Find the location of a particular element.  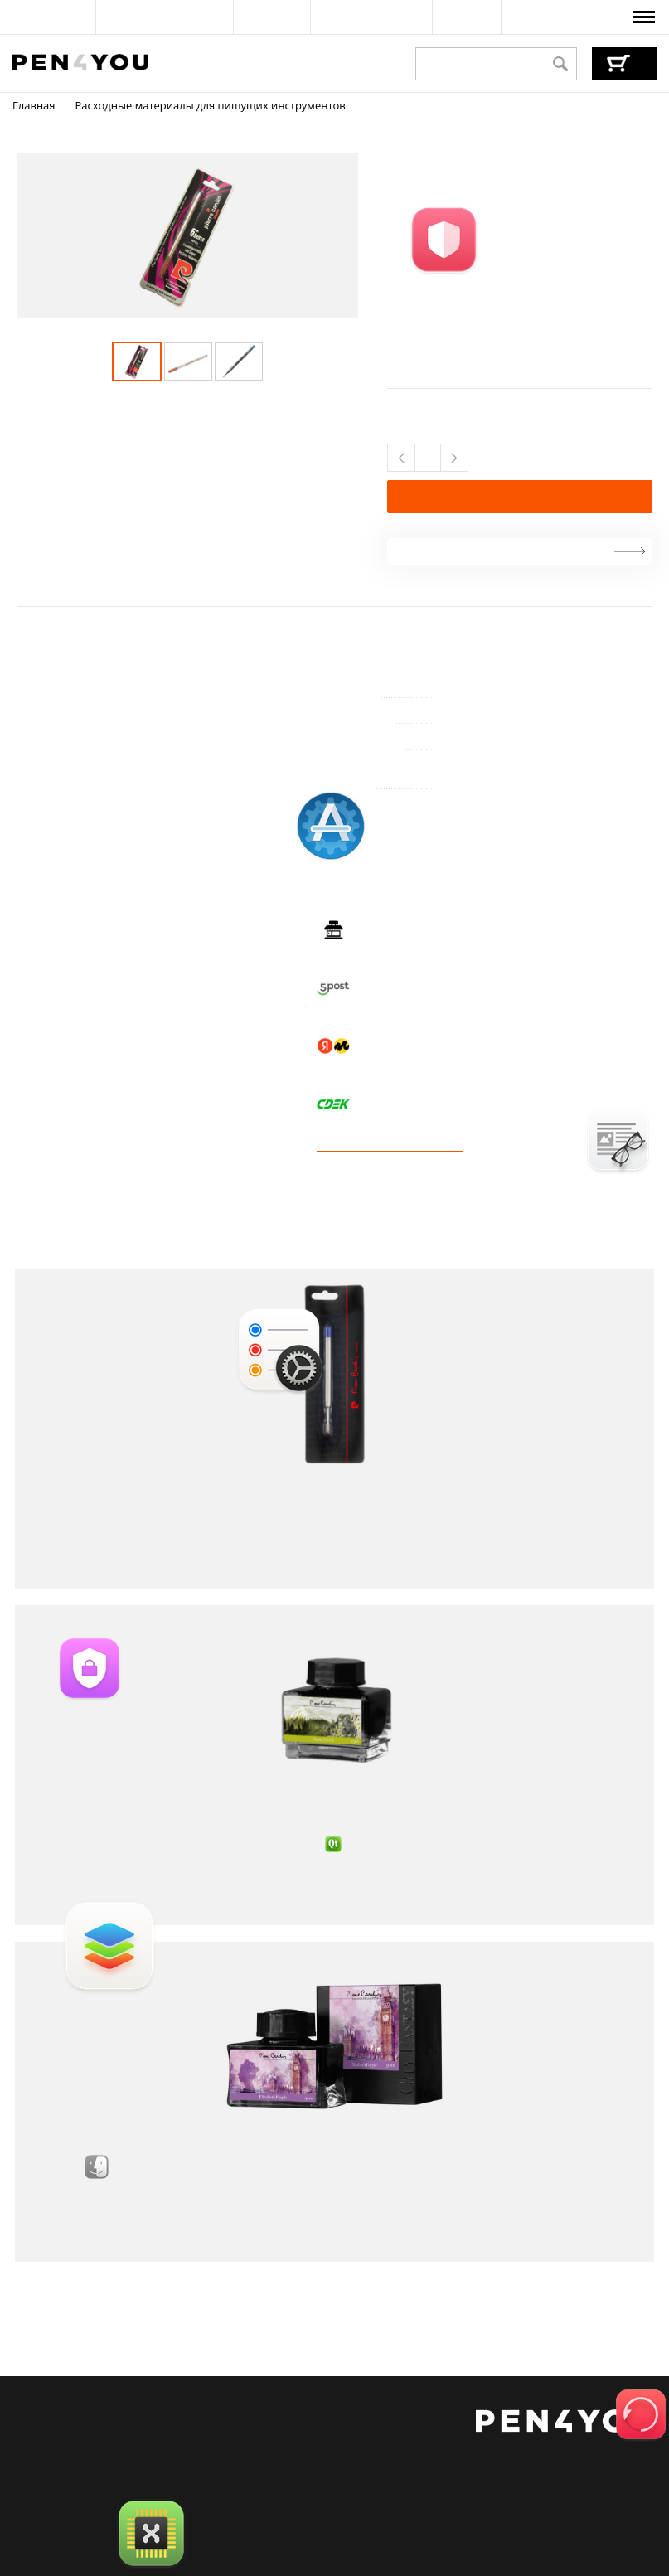

open ente auth two-factor authentication app is located at coordinates (90, 1668).